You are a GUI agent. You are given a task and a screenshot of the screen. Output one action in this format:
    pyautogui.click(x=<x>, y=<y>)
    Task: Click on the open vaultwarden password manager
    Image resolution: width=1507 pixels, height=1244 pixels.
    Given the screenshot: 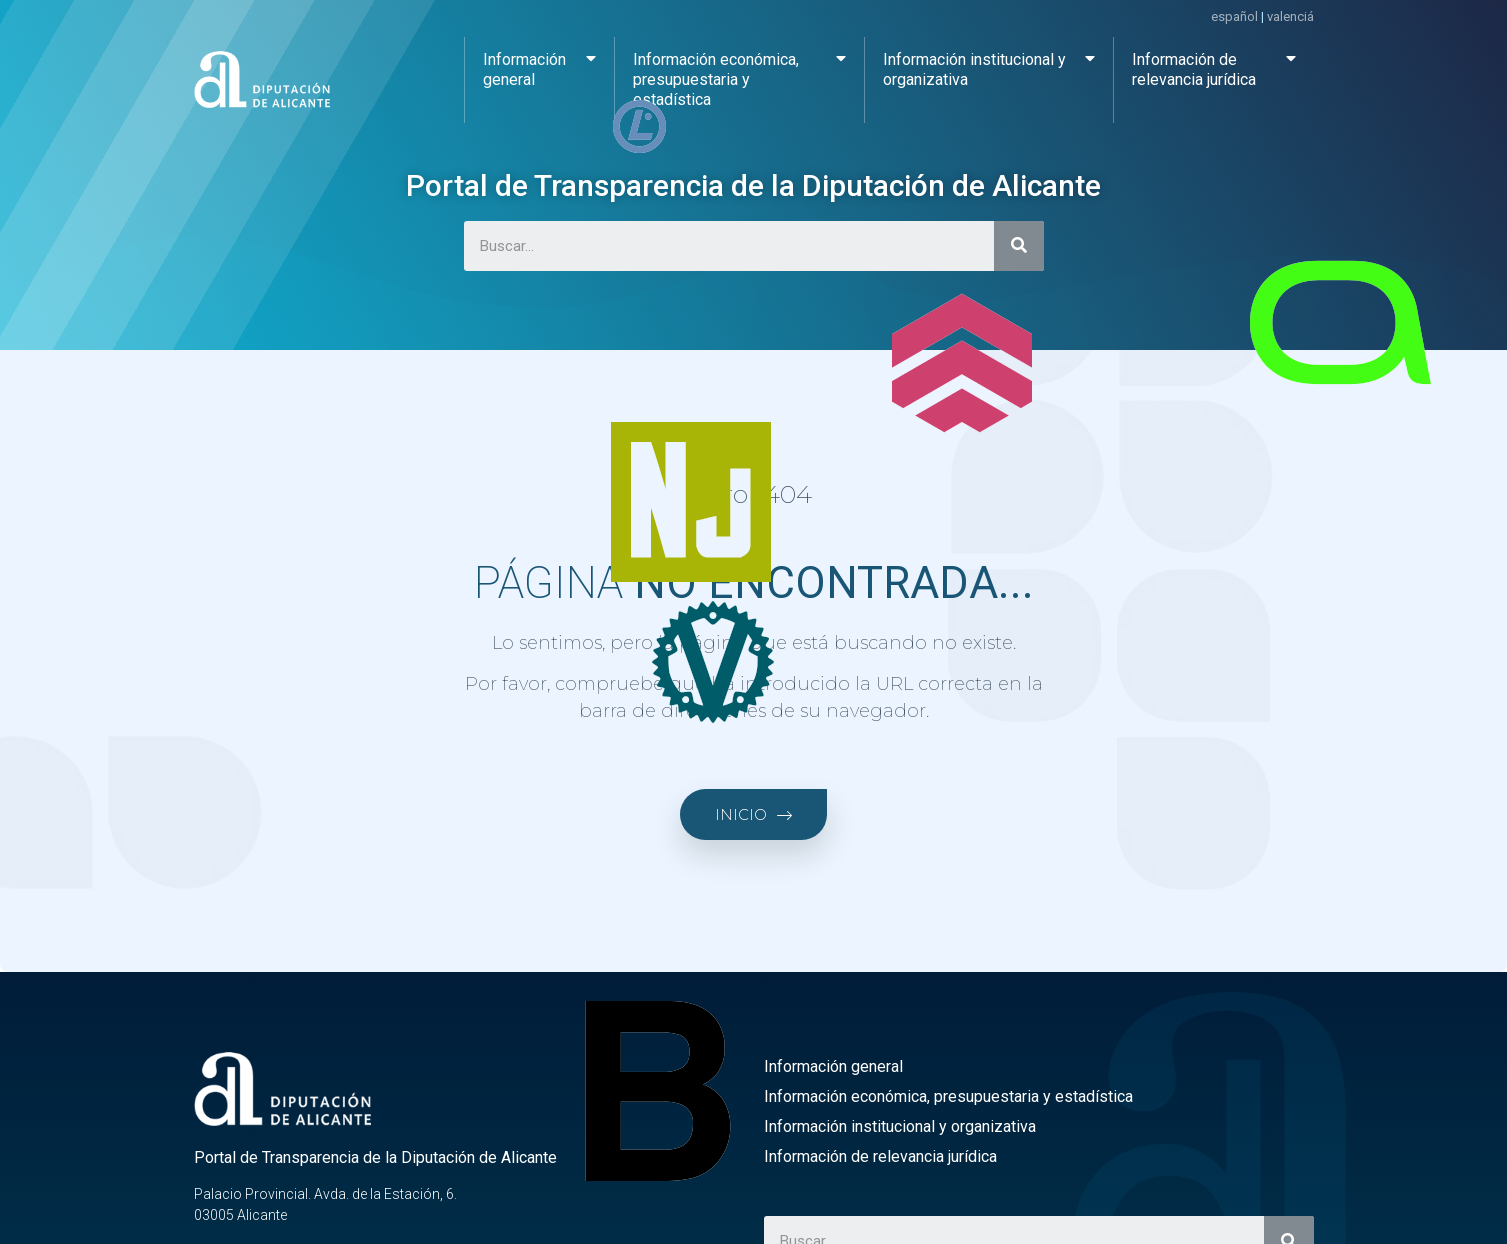 What is the action you would take?
    pyautogui.click(x=713, y=662)
    